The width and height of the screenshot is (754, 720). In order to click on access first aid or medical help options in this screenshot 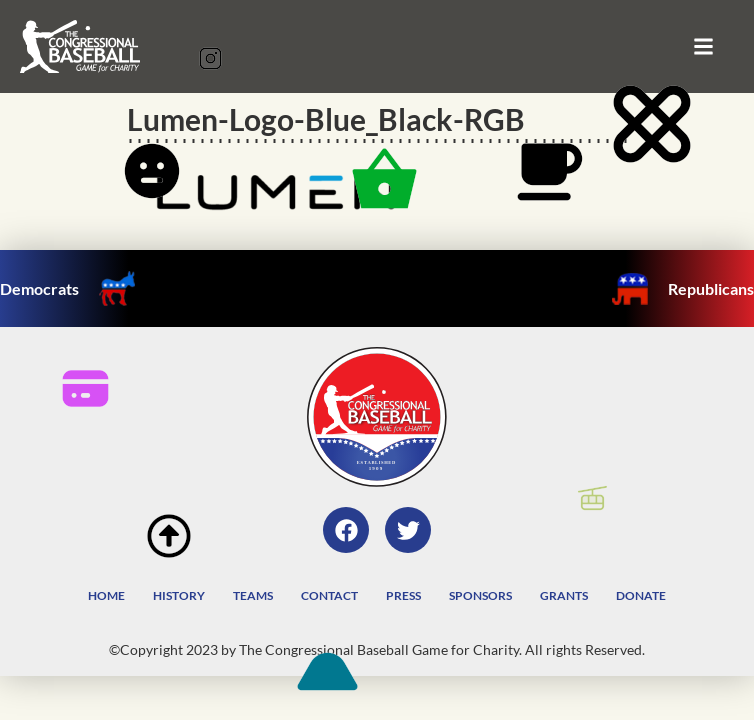, I will do `click(652, 124)`.